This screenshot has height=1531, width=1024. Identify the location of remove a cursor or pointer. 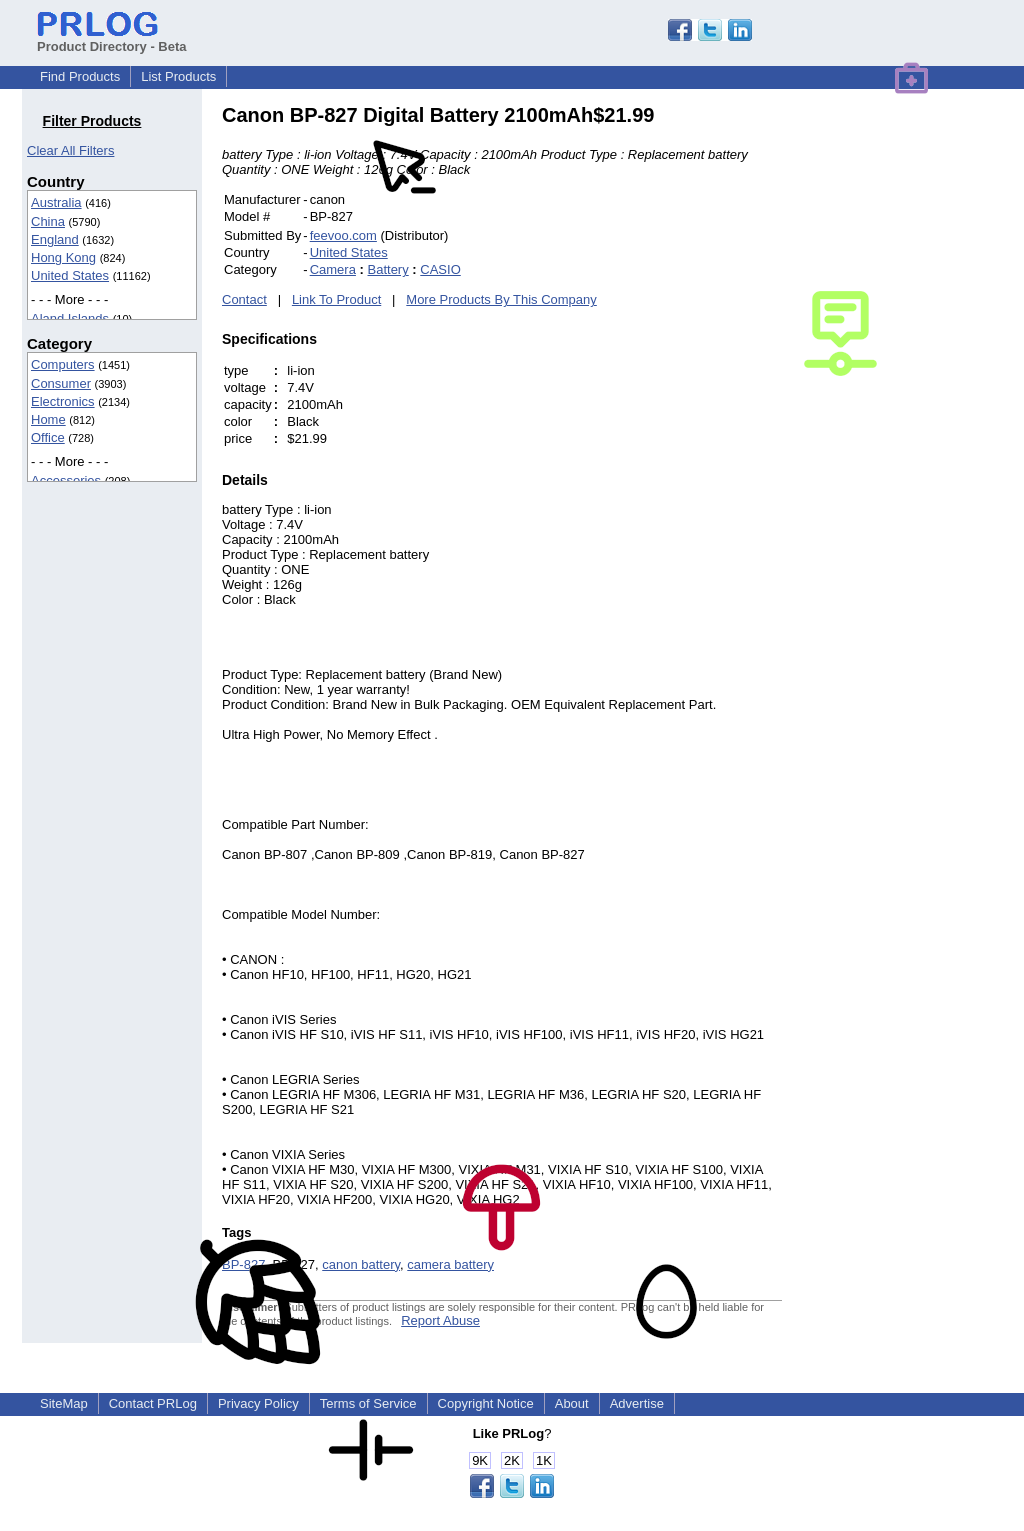
(401, 168).